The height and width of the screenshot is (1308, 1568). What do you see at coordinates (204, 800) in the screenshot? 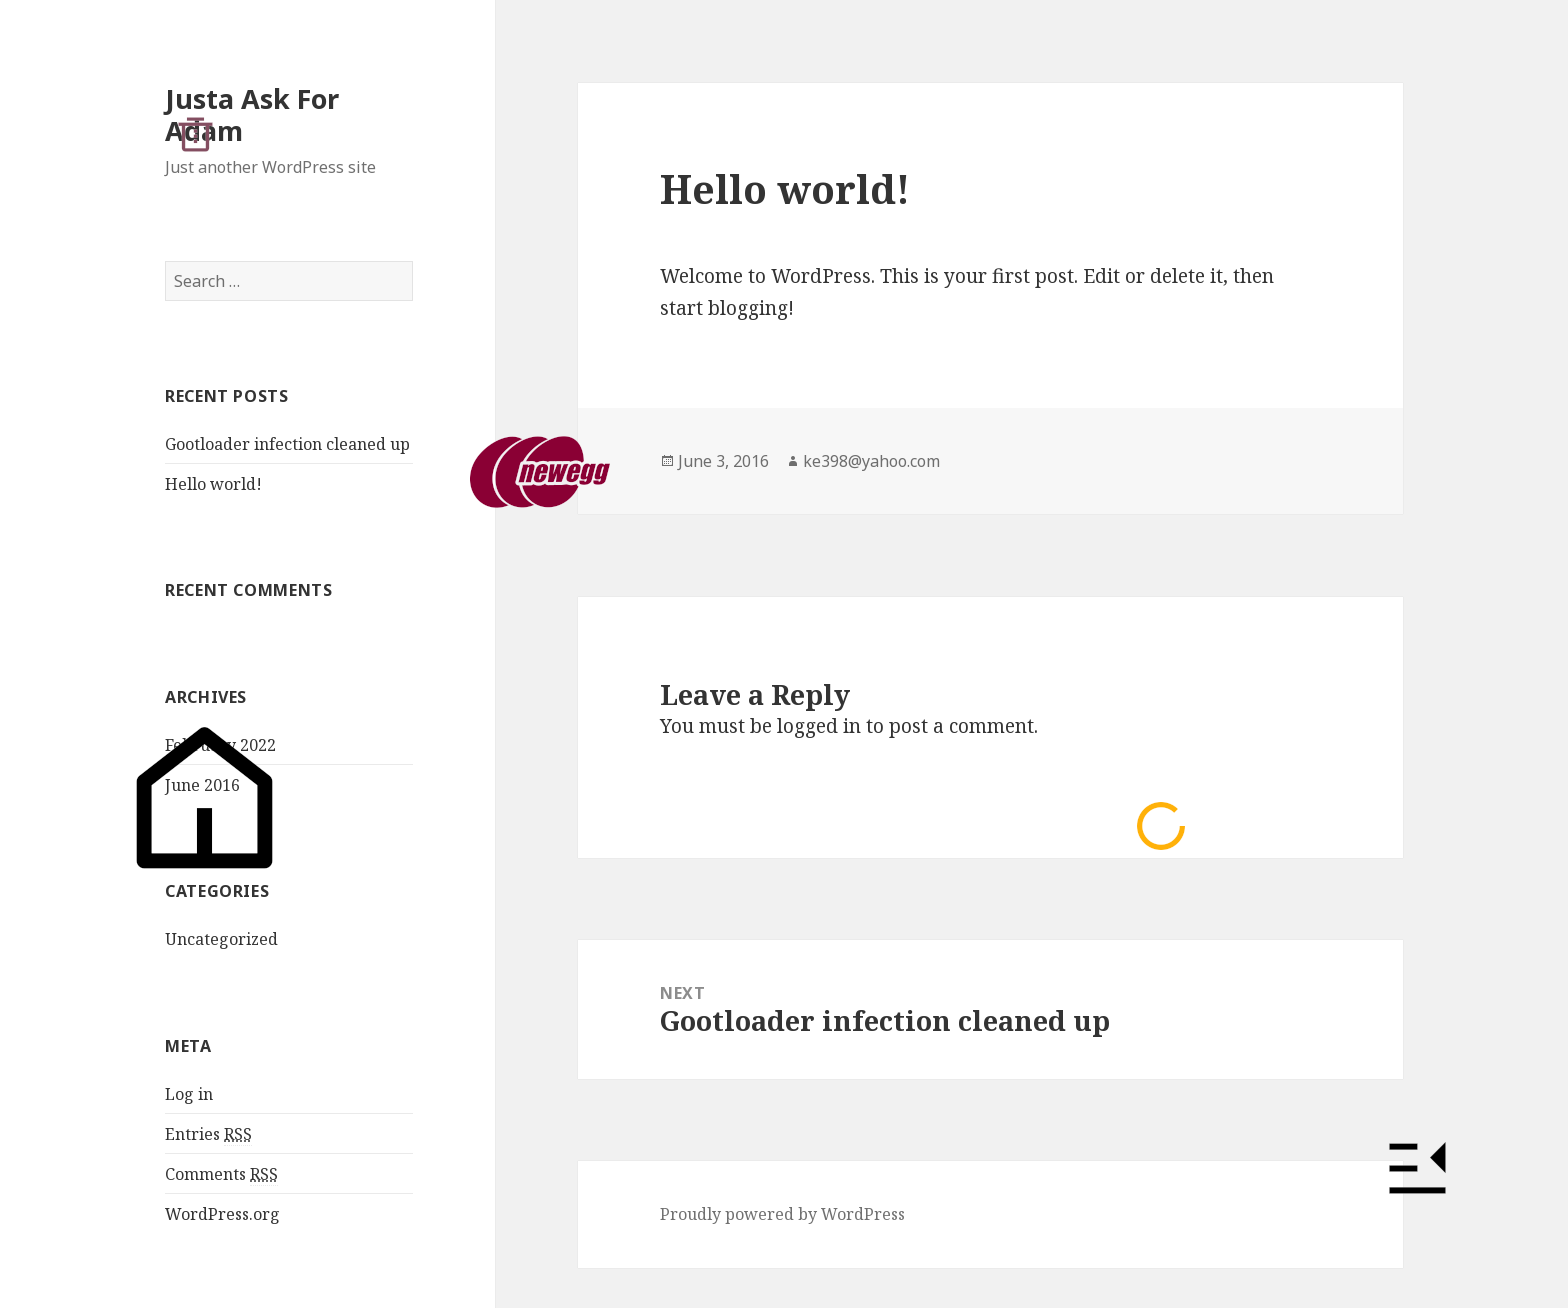
I see `navigate to home screen` at bounding box center [204, 800].